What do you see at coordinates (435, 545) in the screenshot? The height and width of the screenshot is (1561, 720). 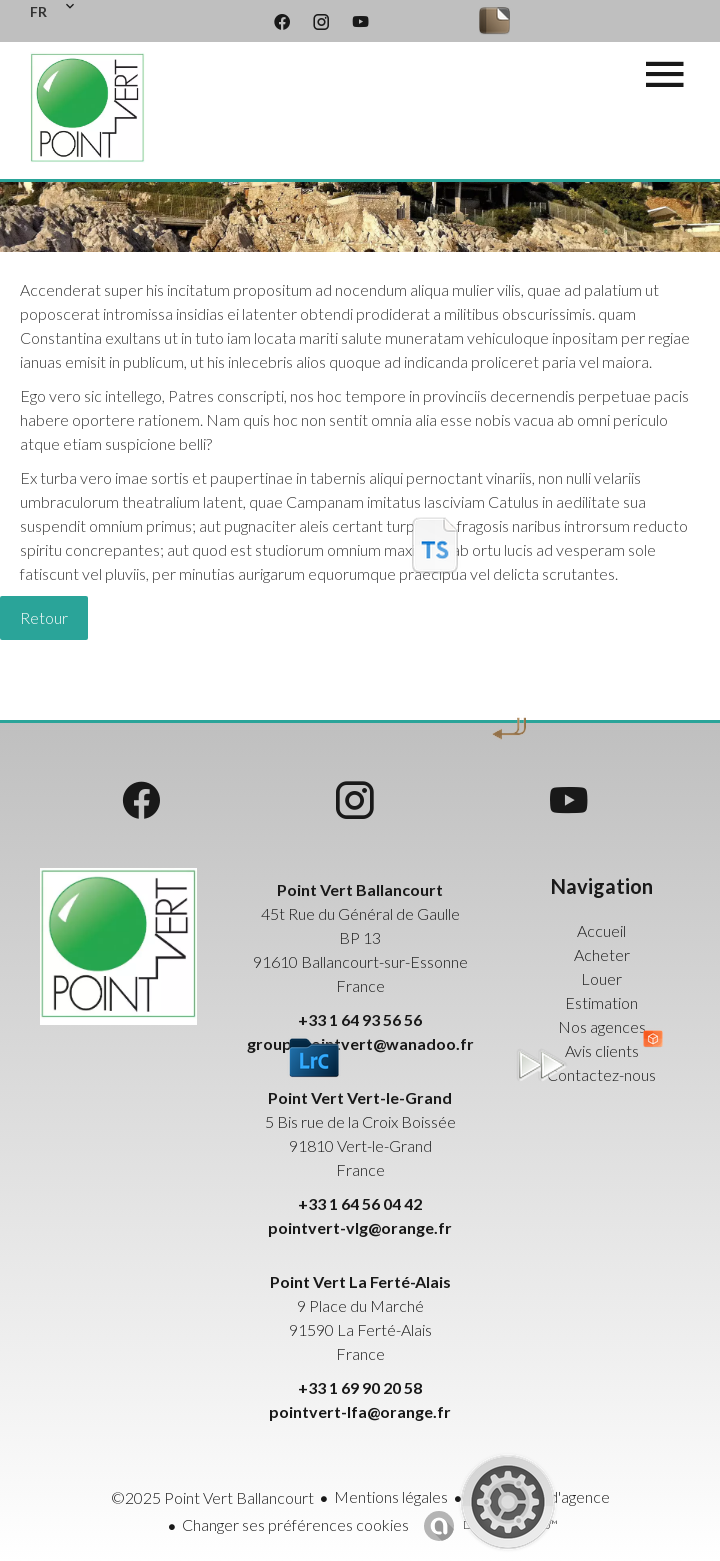 I see `a typescript source code file` at bounding box center [435, 545].